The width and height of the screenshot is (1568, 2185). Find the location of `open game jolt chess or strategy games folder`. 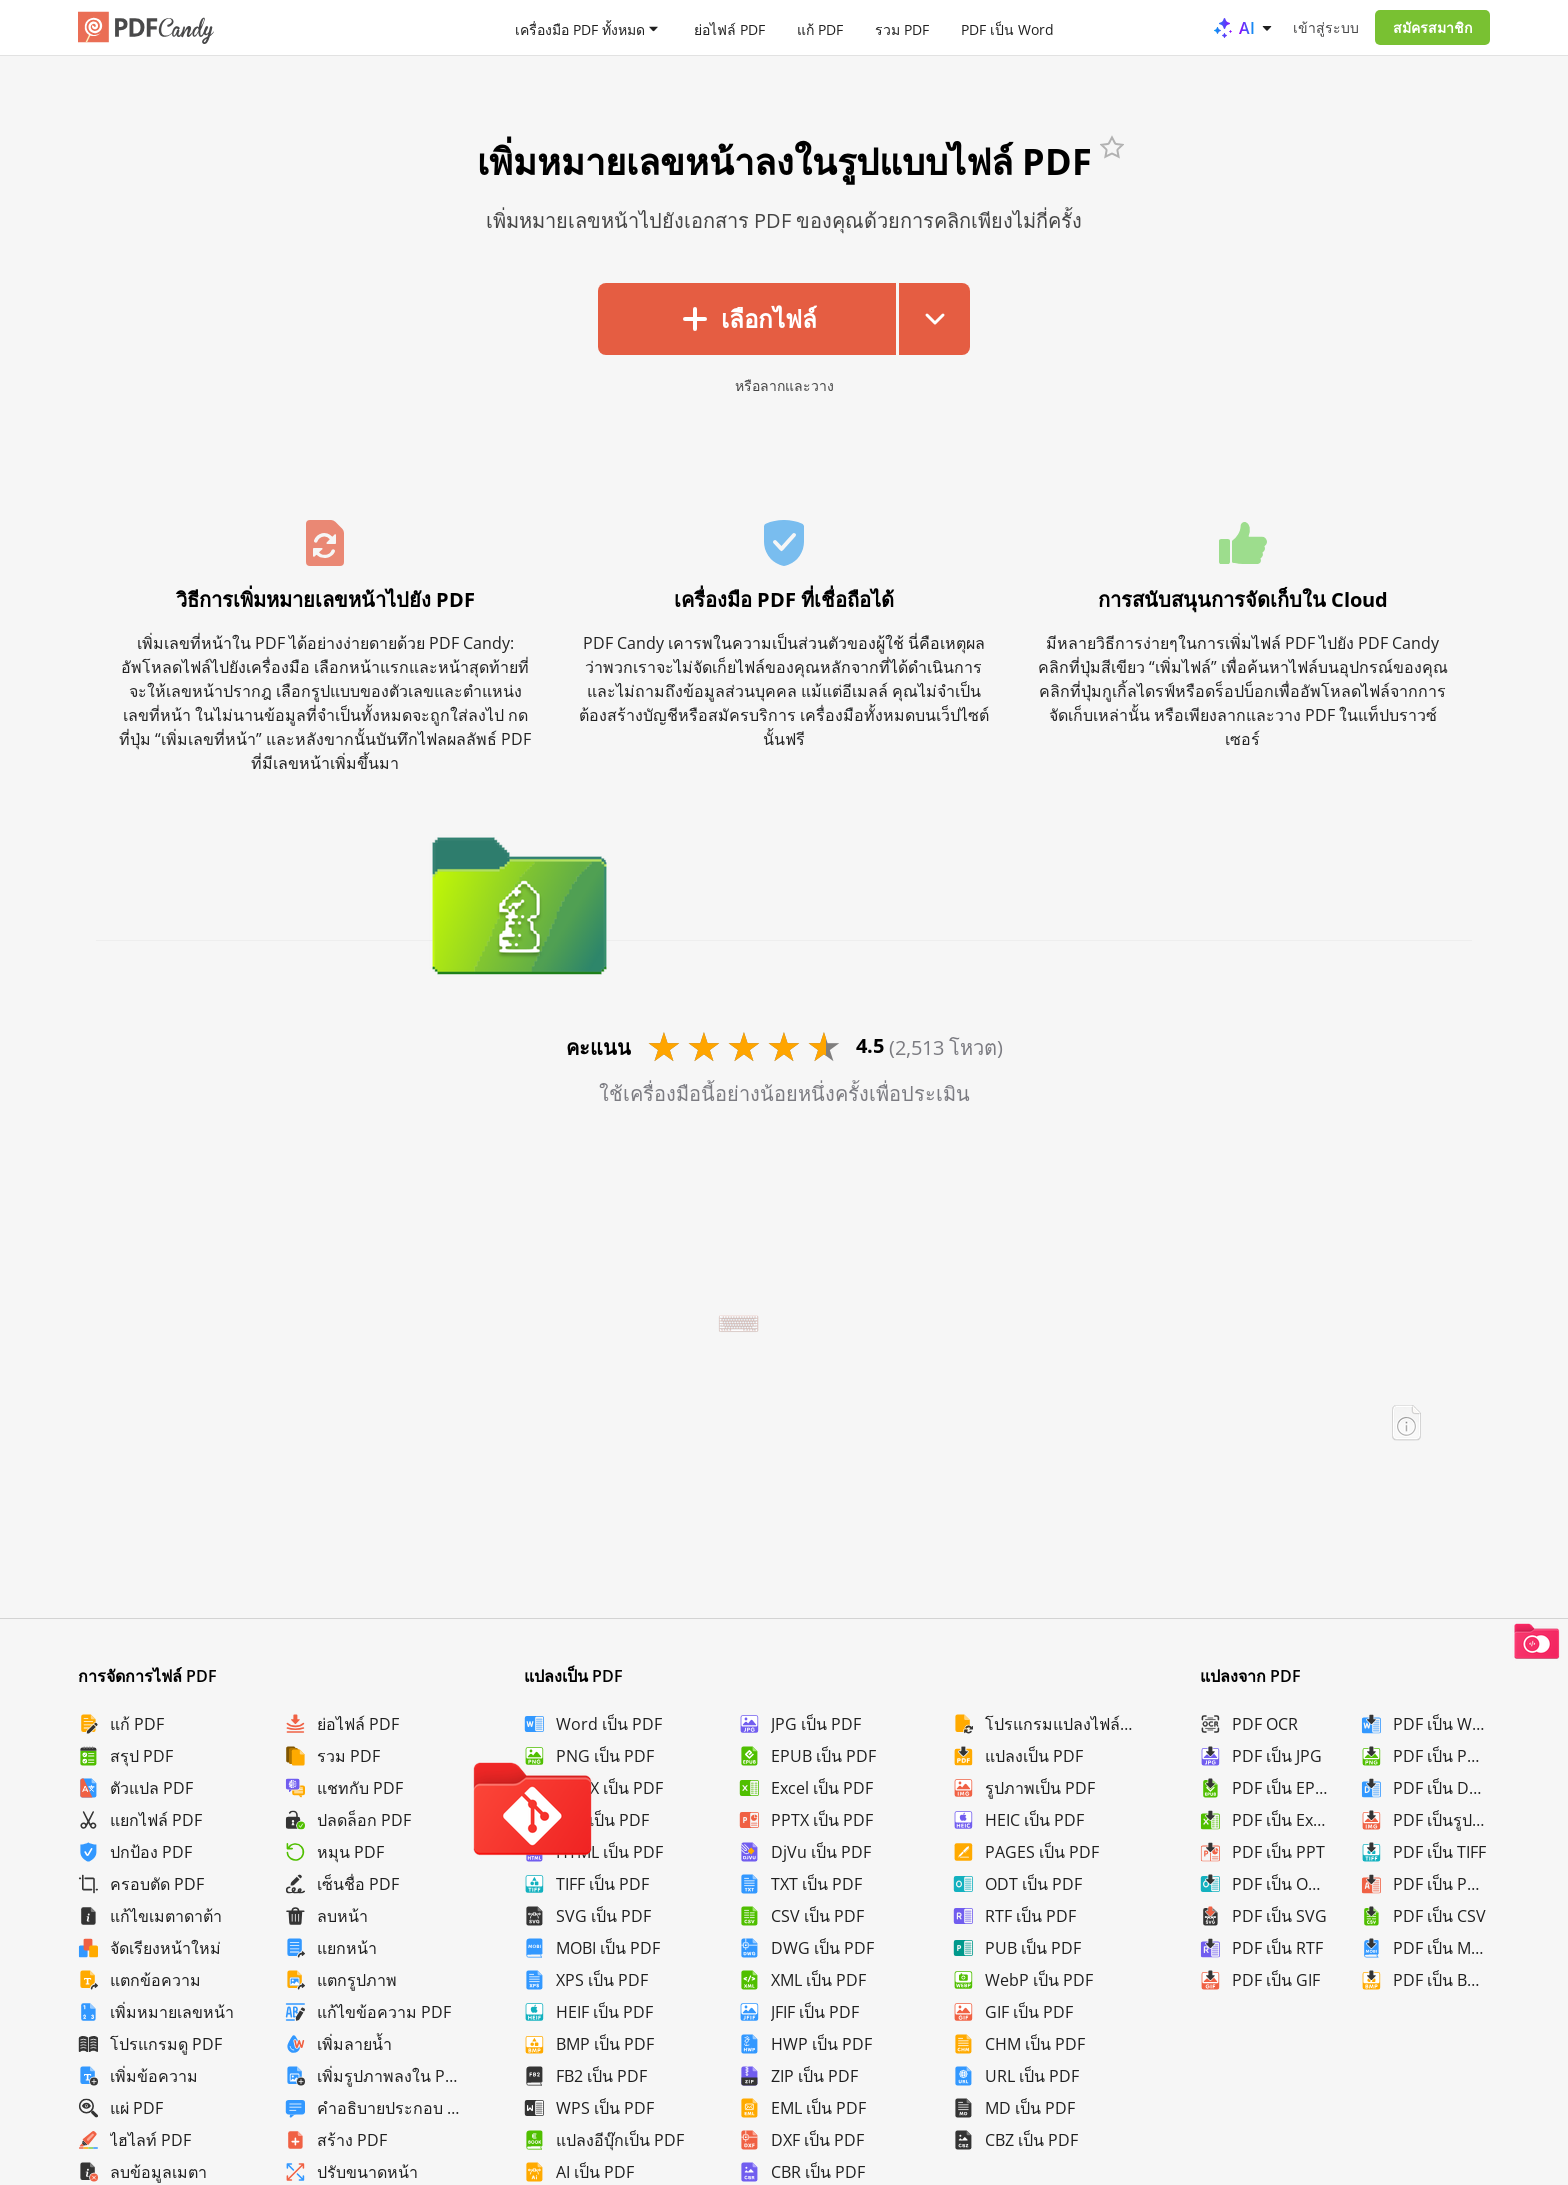

open game jolt chess or strategy games folder is located at coordinates (519, 910).